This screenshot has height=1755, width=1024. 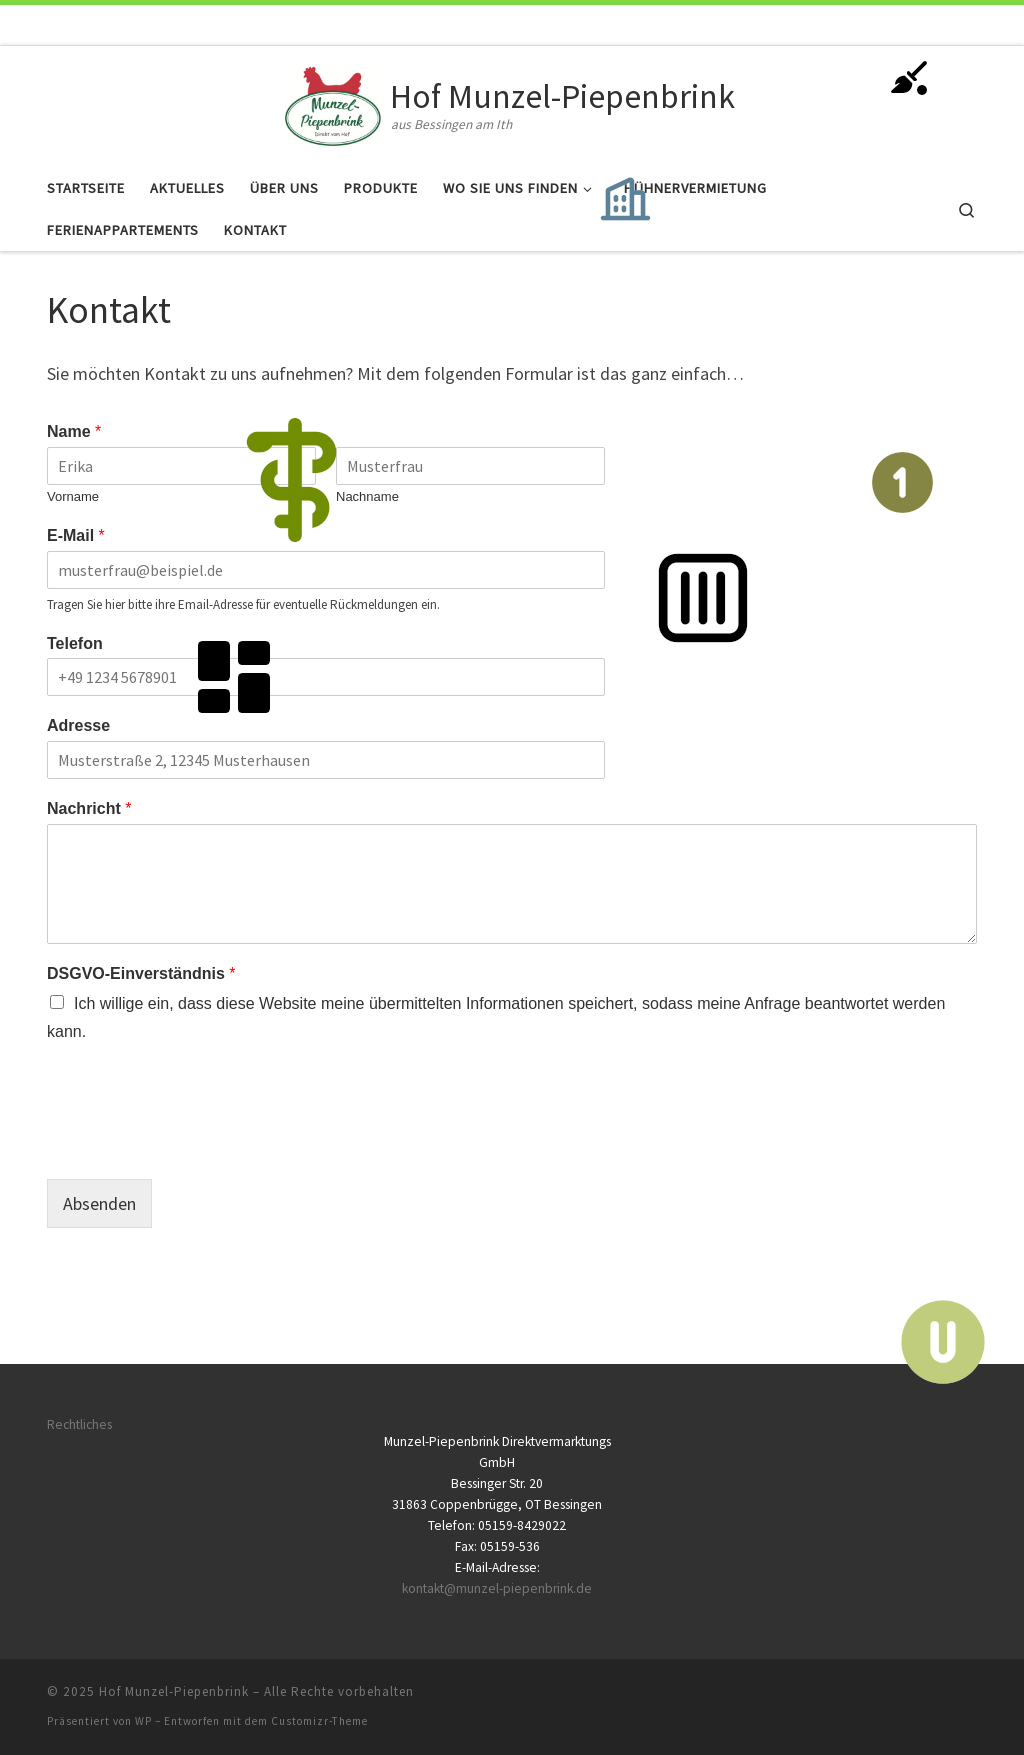 What do you see at coordinates (295, 480) in the screenshot?
I see `access medical or healthcare services` at bounding box center [295, 480].